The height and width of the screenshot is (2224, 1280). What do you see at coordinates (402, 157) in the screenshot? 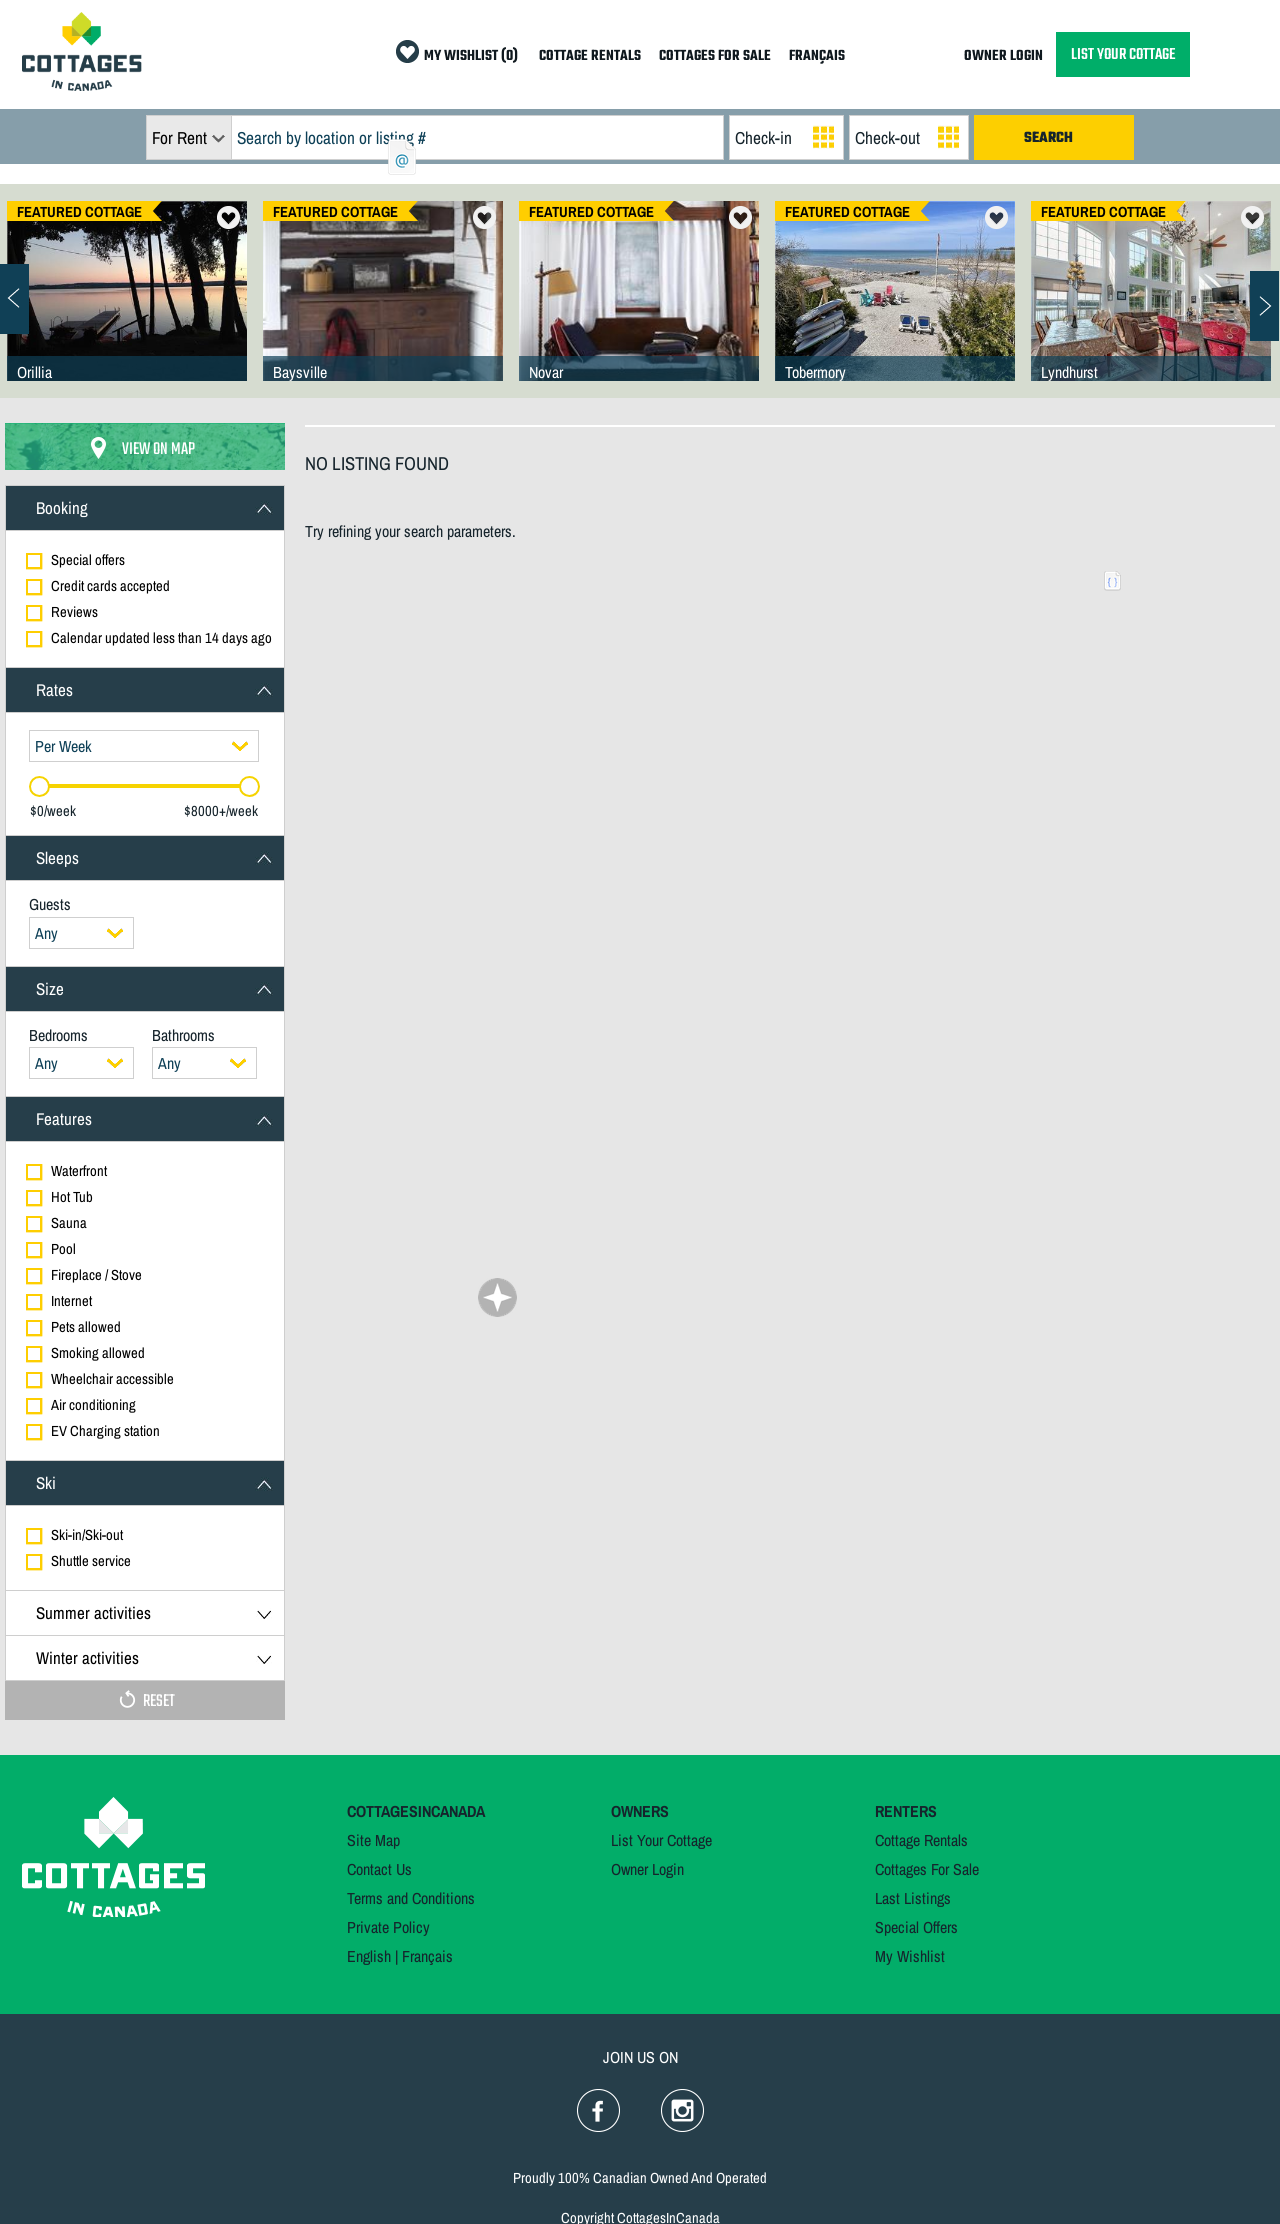
I see `an email message file or .eml attachment` at bounding box center [402, 157].